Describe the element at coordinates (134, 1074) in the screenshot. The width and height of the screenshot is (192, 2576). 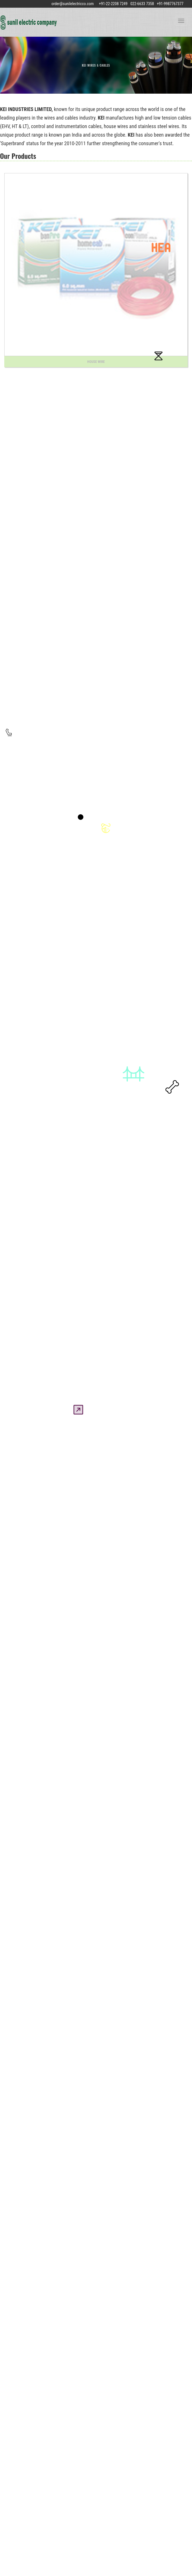
I see `view bridge or crossing information` at that location.